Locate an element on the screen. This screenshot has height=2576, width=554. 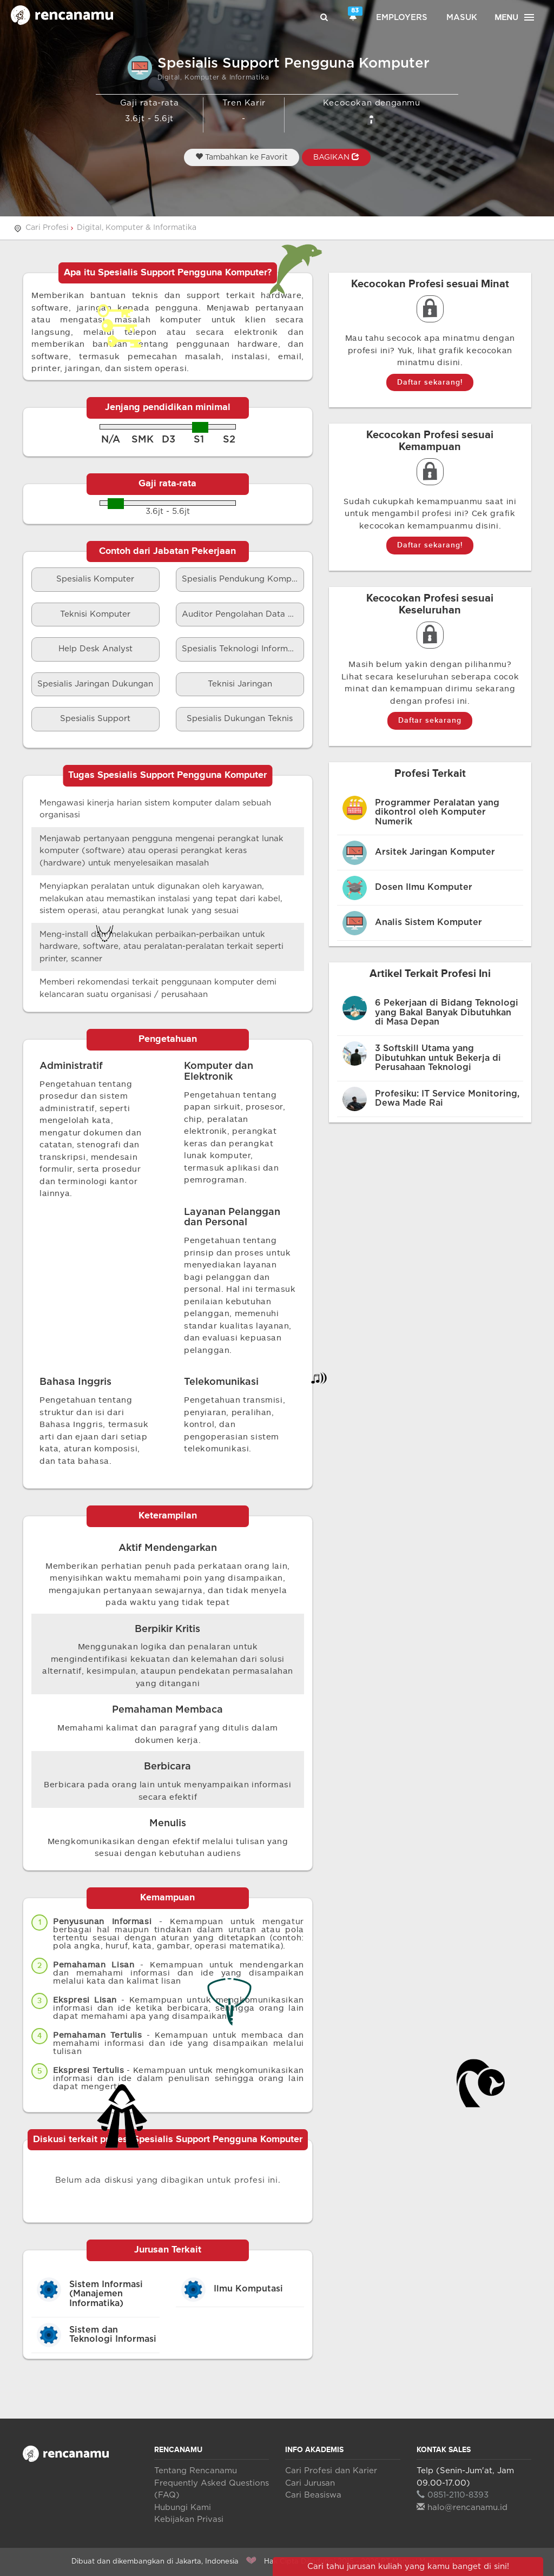
audio or sound is currently enabled is located at coordinates (319, 1378).